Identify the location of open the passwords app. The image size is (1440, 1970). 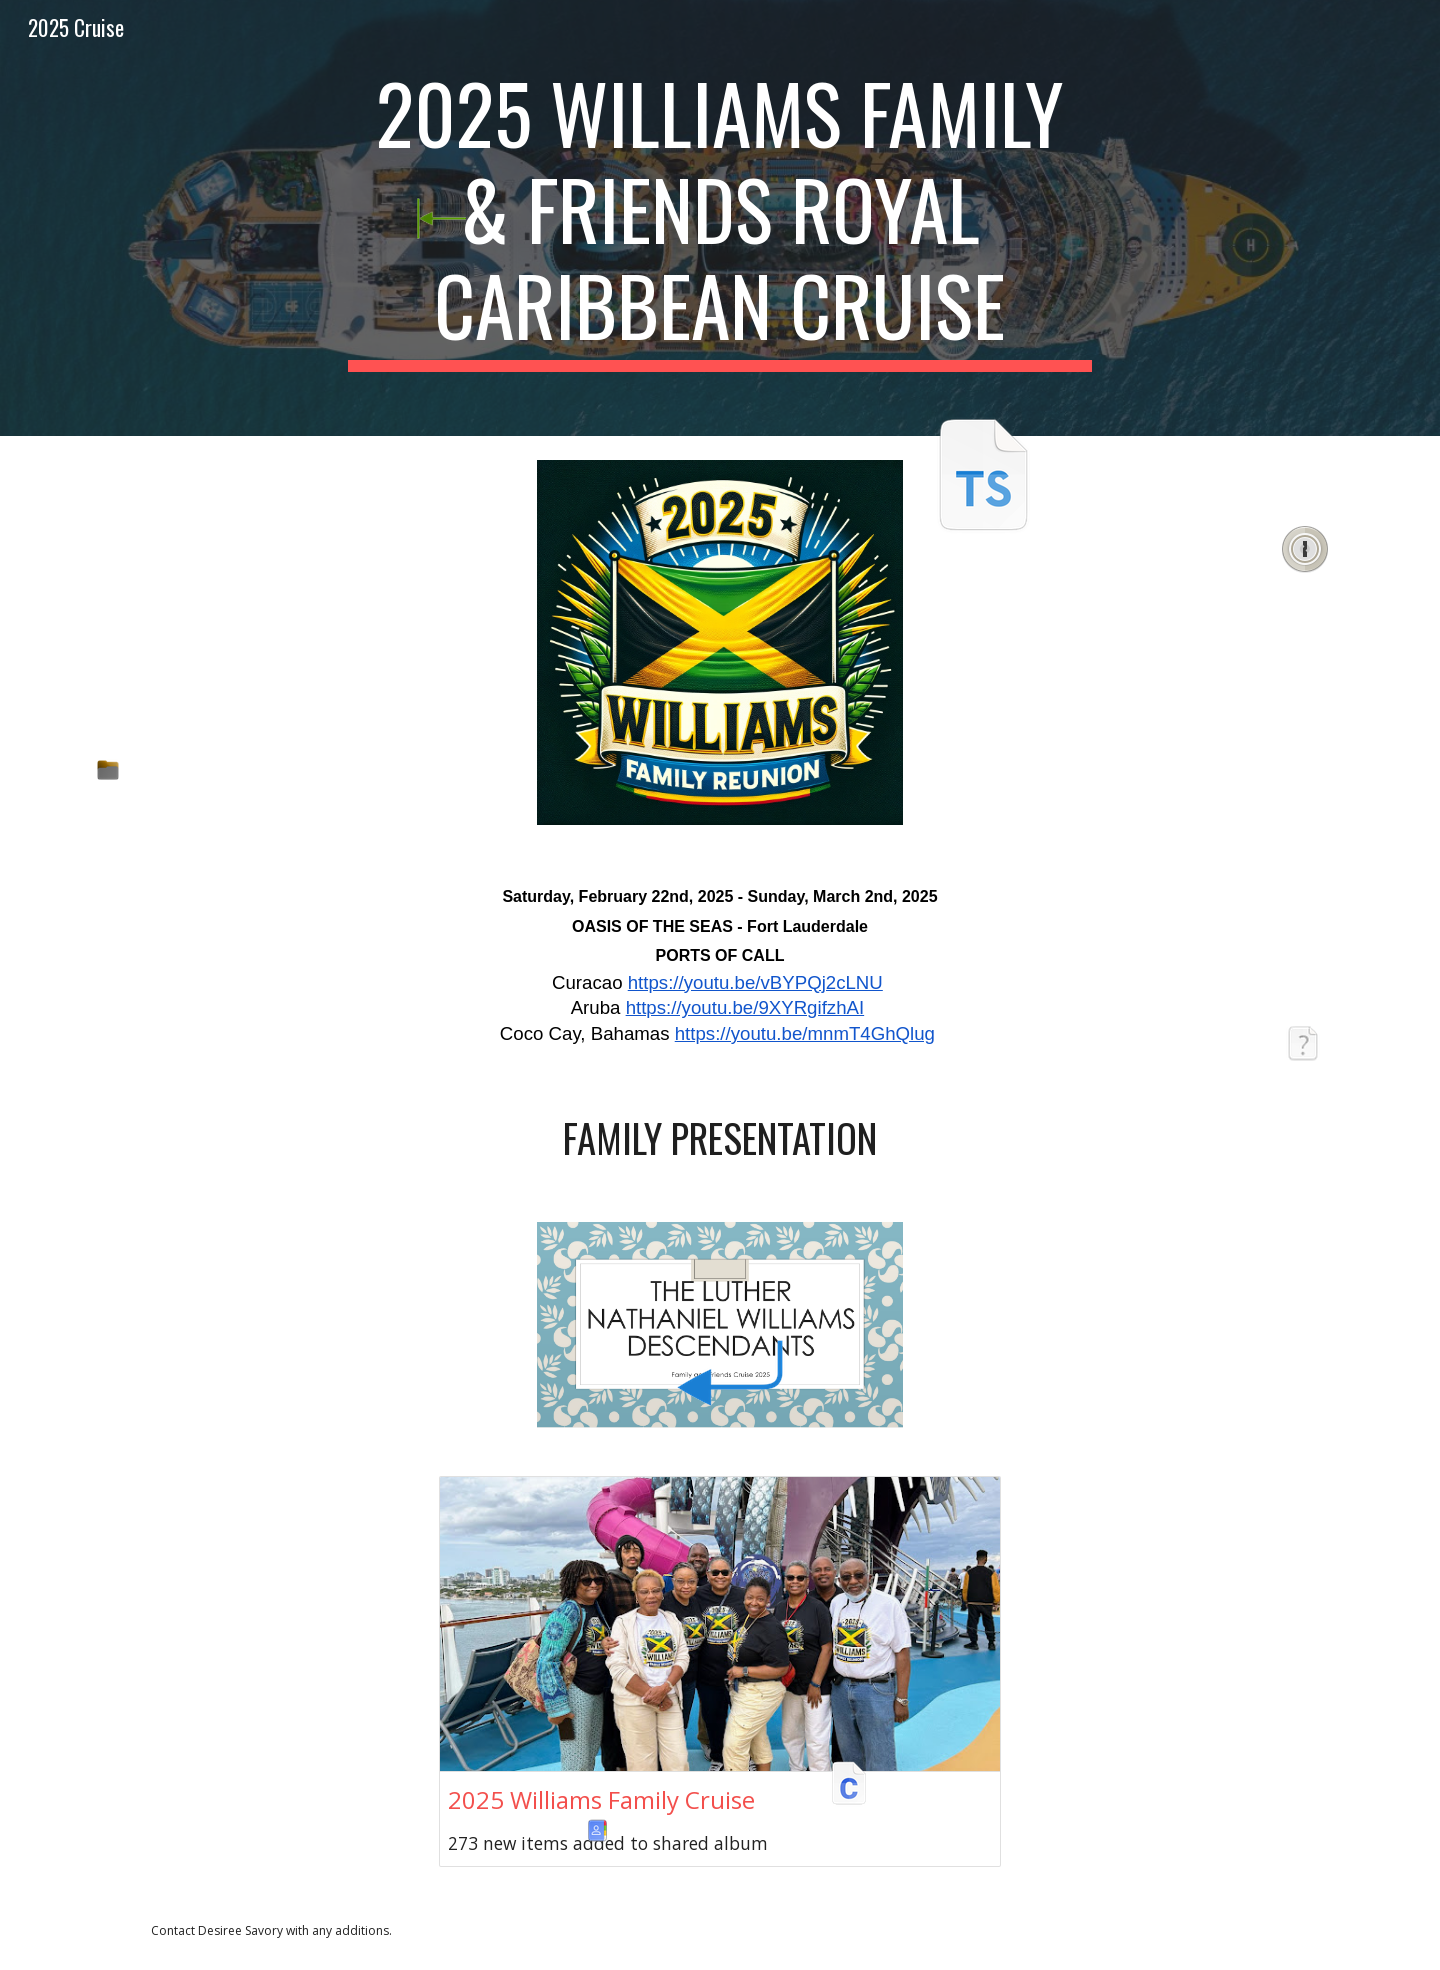
(1305, 549).